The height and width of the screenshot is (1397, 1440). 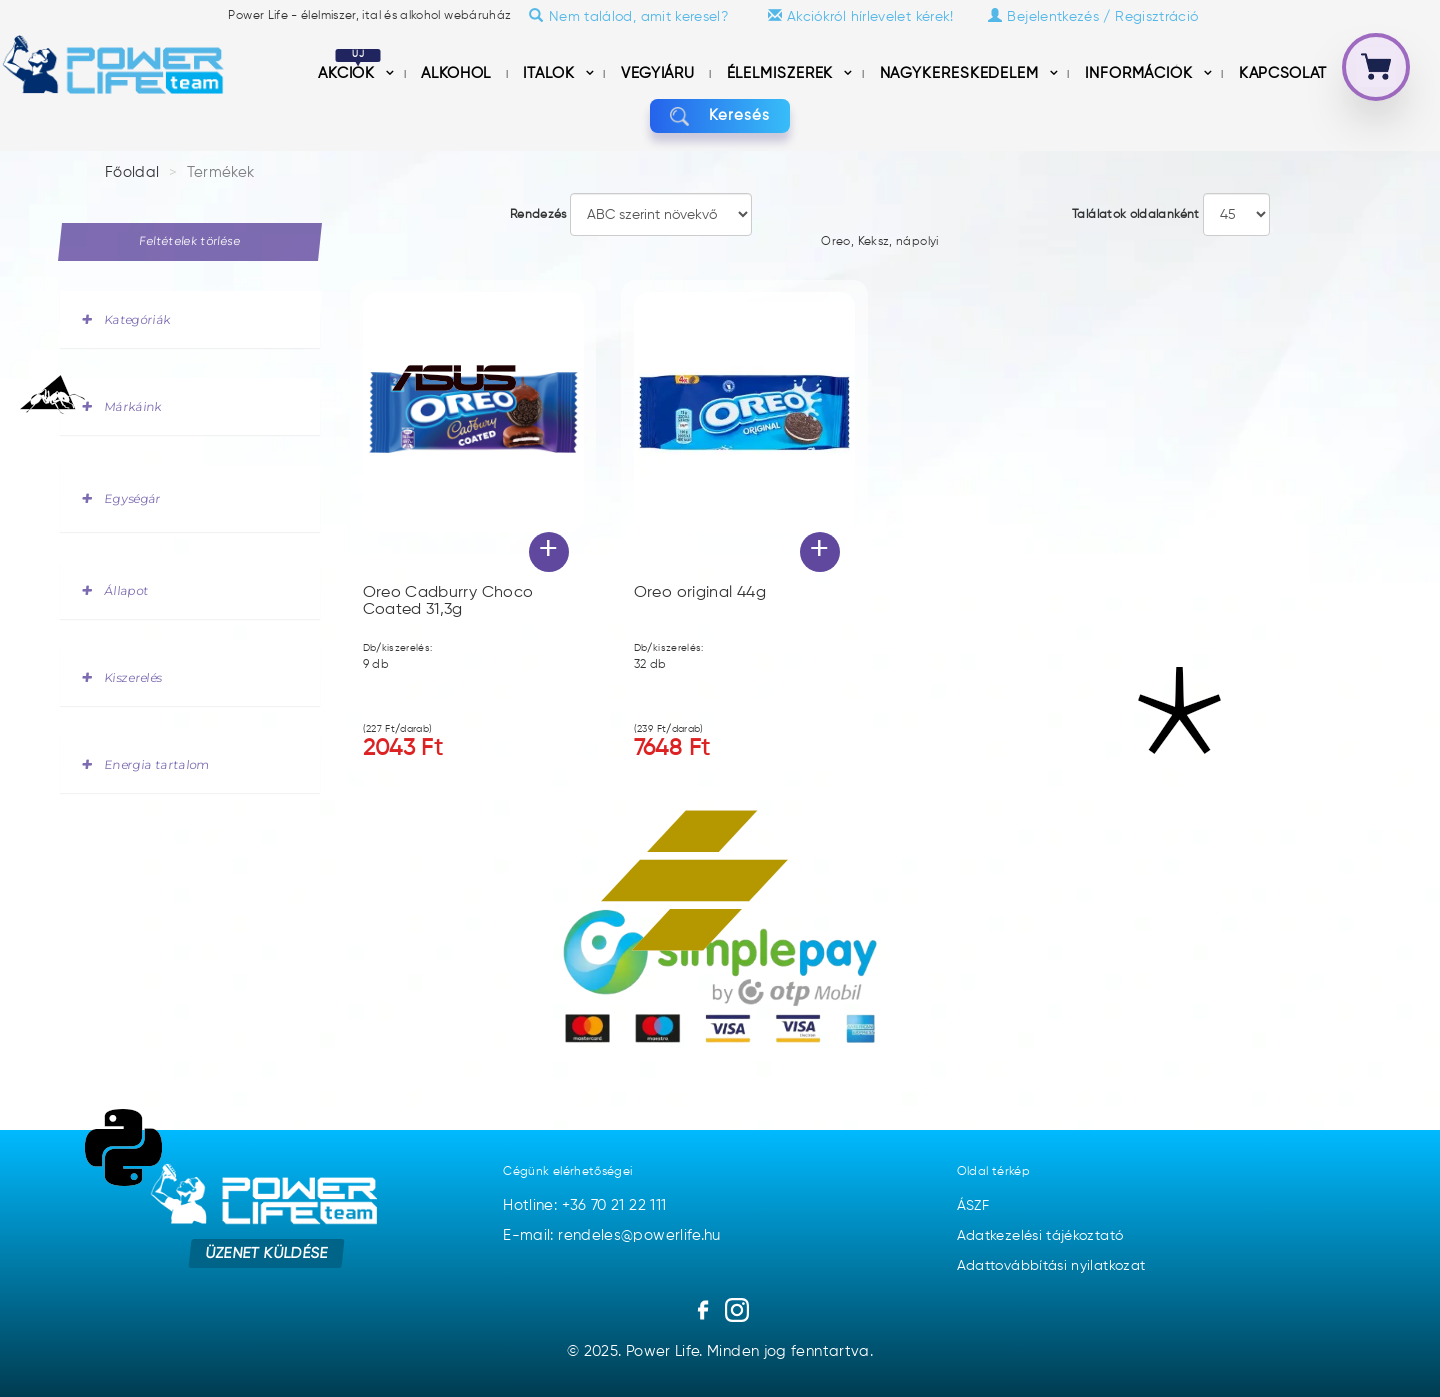 I want to click on advent of code logo, so click(x=1179, y=710).